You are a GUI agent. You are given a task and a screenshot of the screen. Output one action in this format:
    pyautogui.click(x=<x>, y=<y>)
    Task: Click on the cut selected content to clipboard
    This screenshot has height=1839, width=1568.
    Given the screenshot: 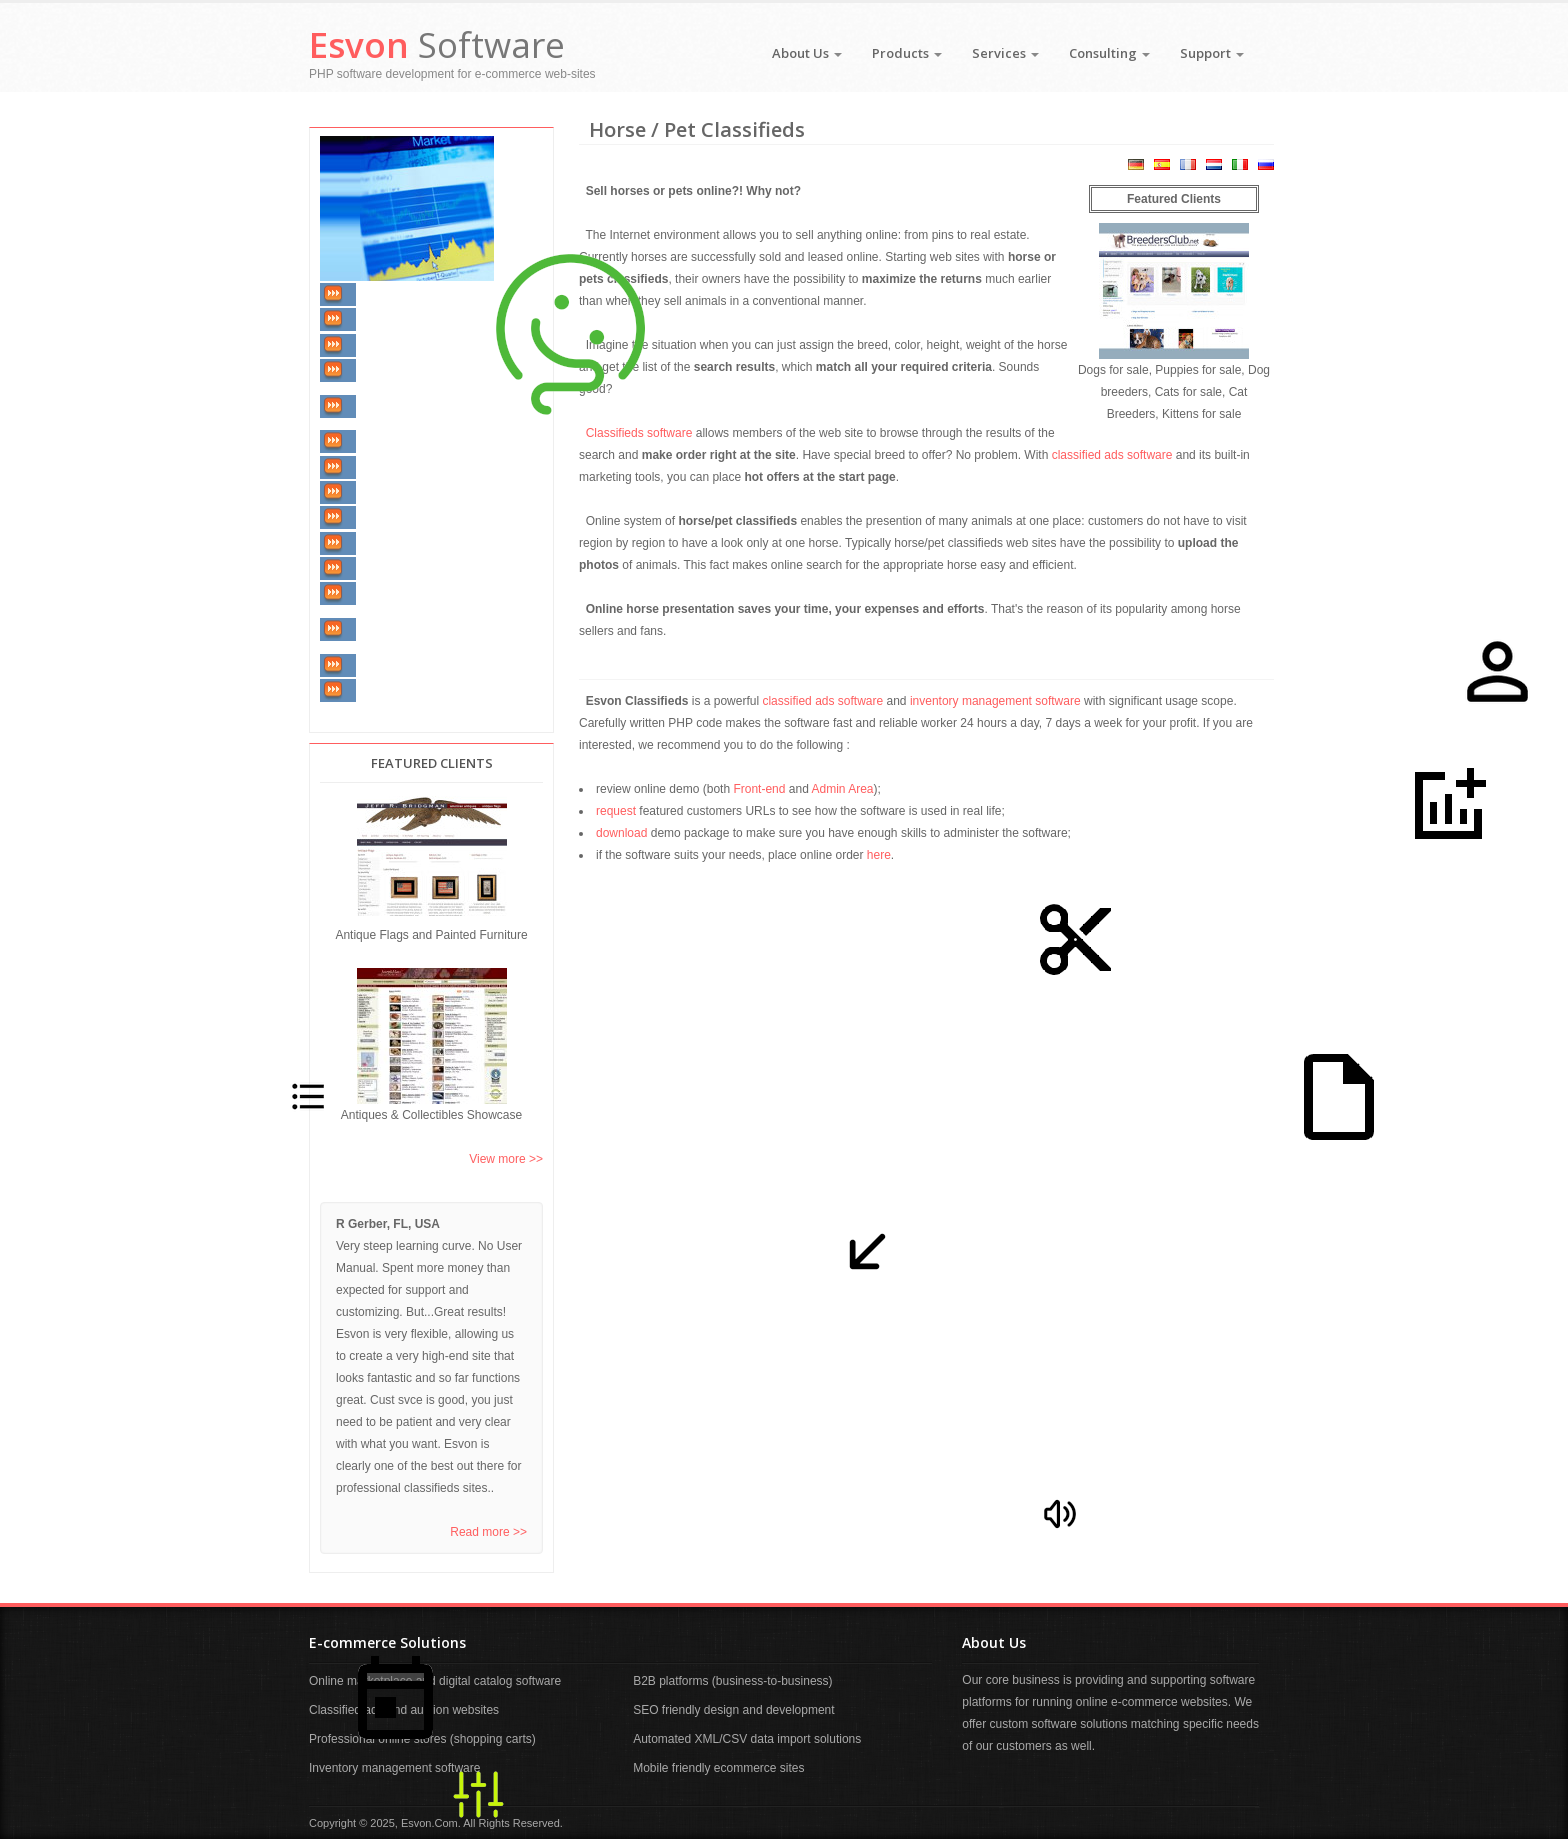 What is the action you would take?
    pyautogui.click(x=1075, y=939)
    